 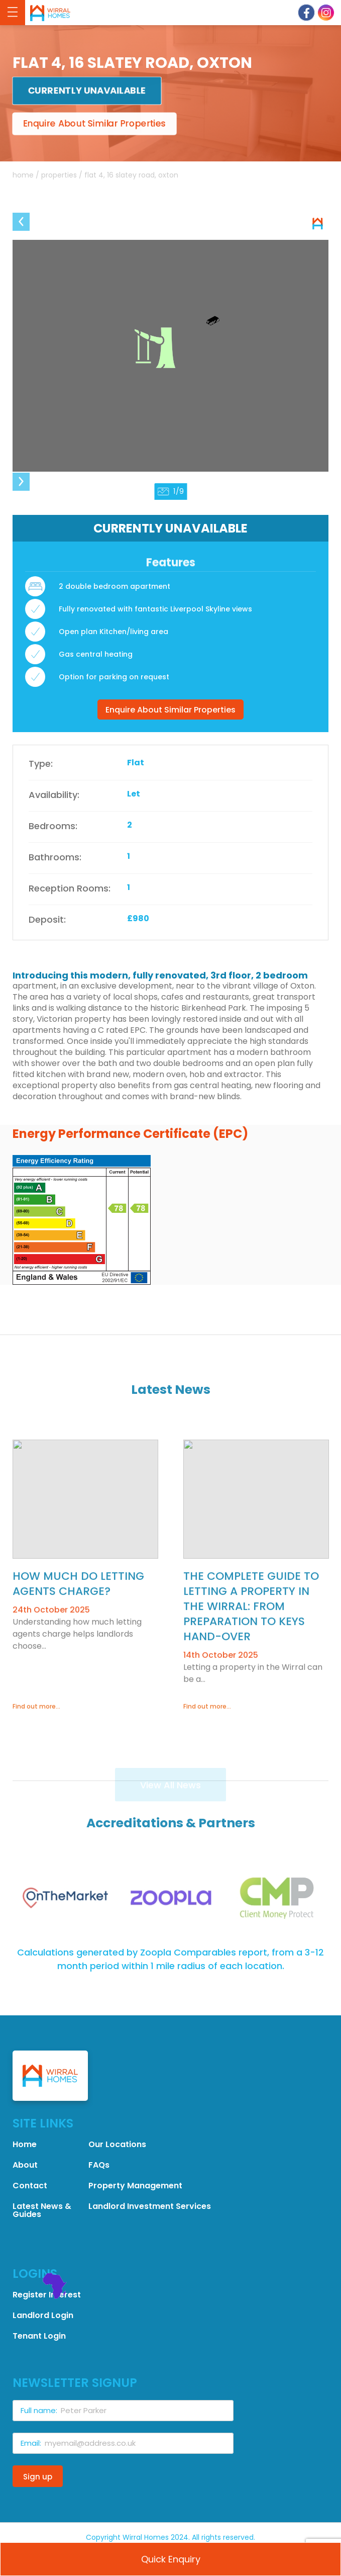 I want to click on access playground or recreational areas, so click(x=155, y=347).